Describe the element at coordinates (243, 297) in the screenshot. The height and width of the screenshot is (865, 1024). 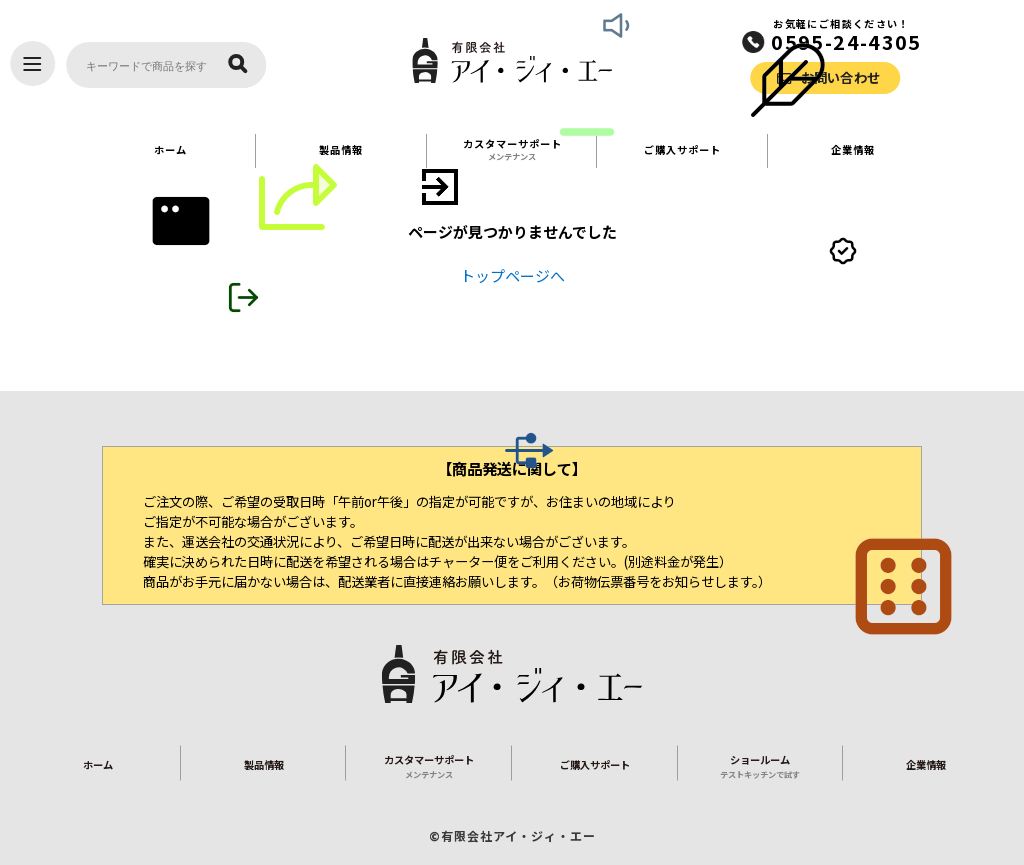
I see `log out of your account` at that location.